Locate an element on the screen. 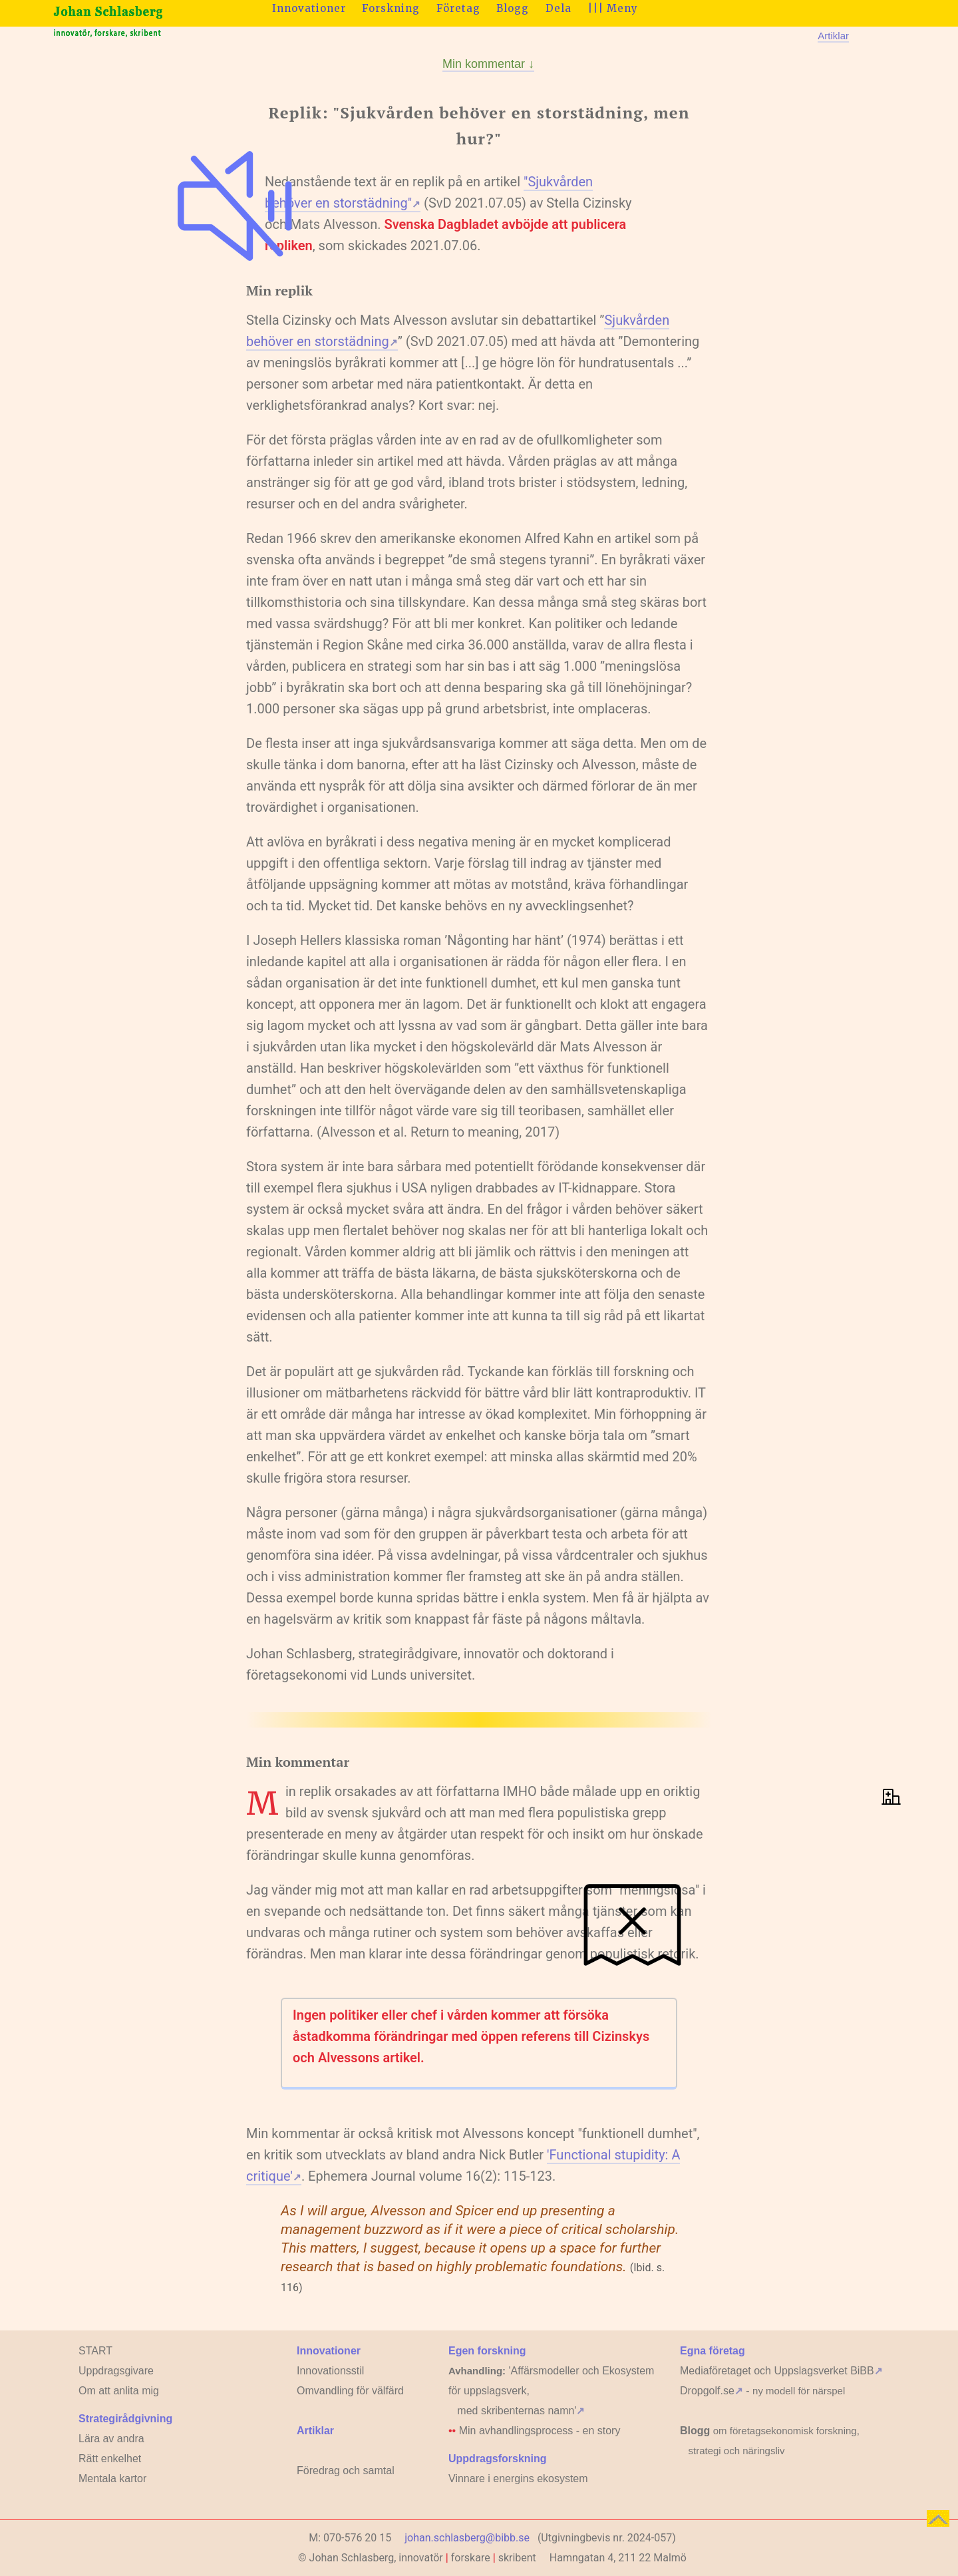 This screenshot has height=2576, width=958. find nearby hospitals or medical facilities is located at coordinates (890, 1797).